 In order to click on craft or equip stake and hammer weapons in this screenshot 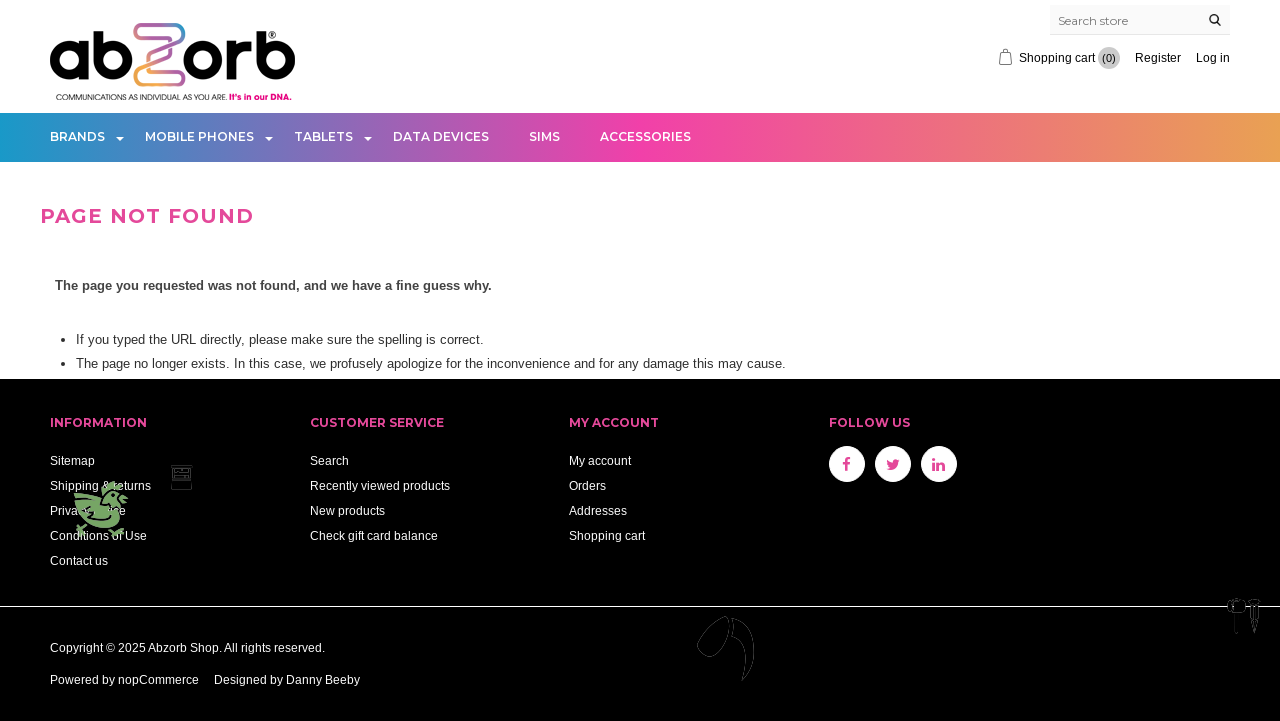, I will do `click(1244, 616)`.